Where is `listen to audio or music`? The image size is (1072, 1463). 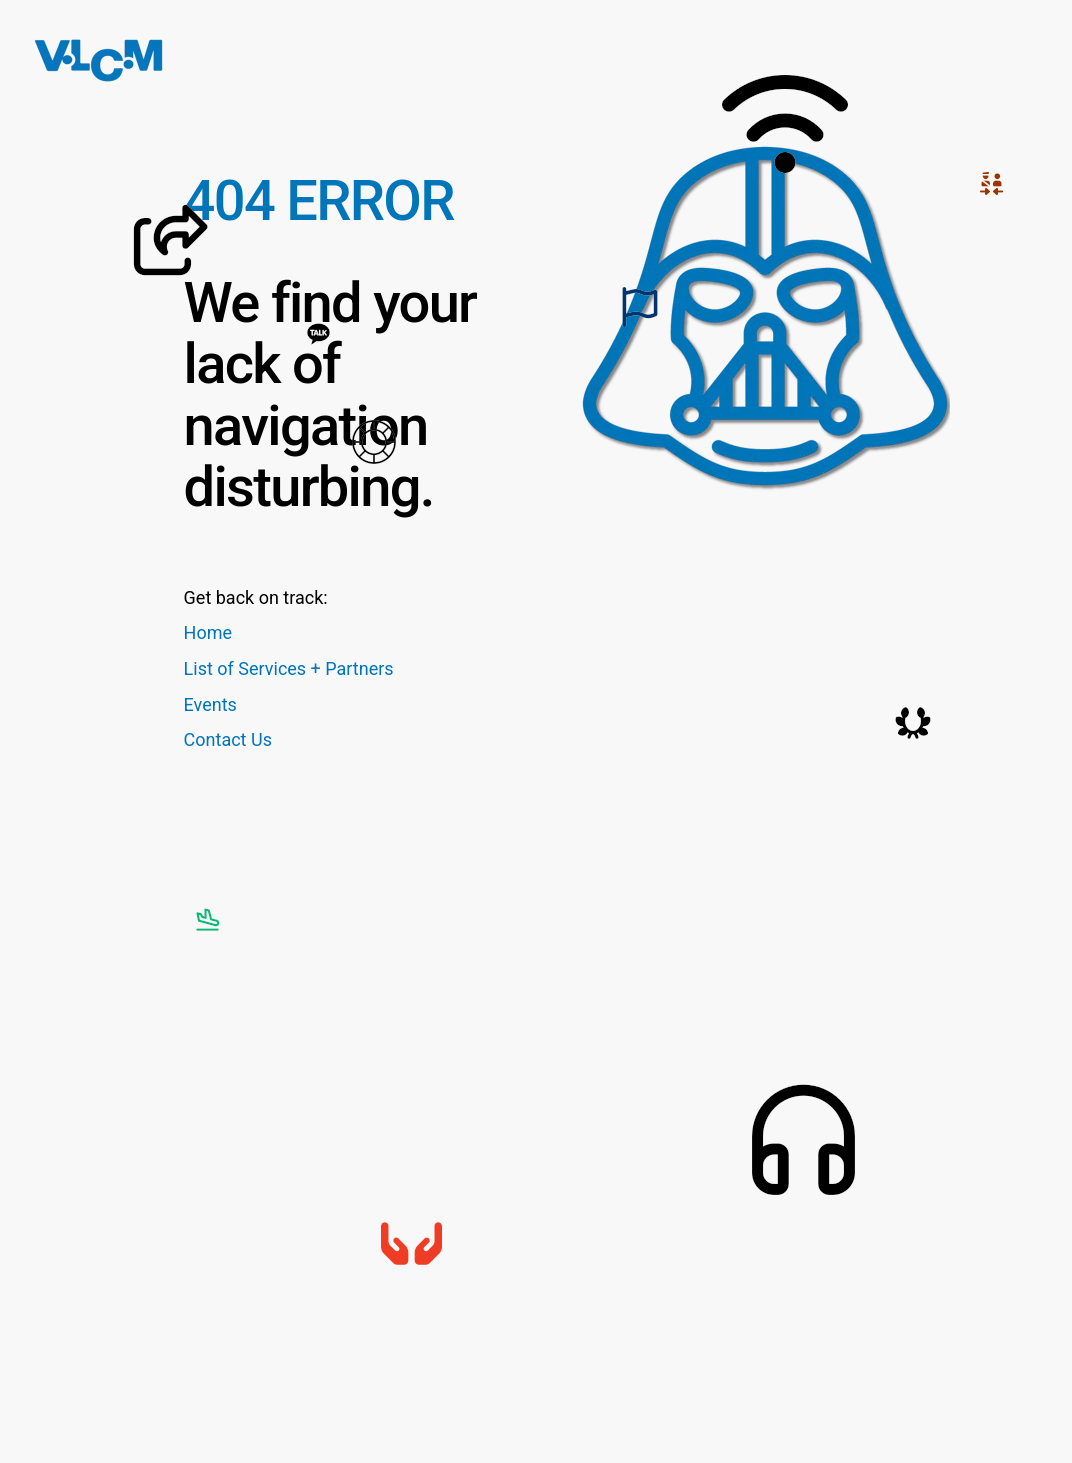 listen to audio or music is located at coordinates (803, 1143).